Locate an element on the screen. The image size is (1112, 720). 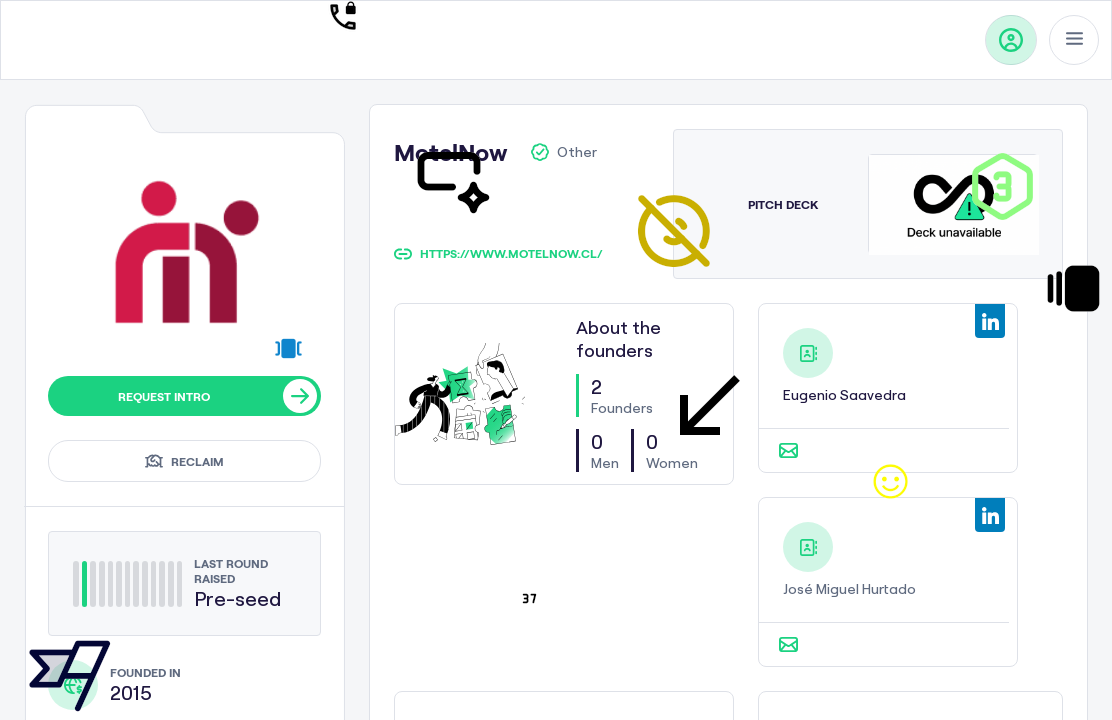
flag or bookmark an item is located at coordinates (69, 673).